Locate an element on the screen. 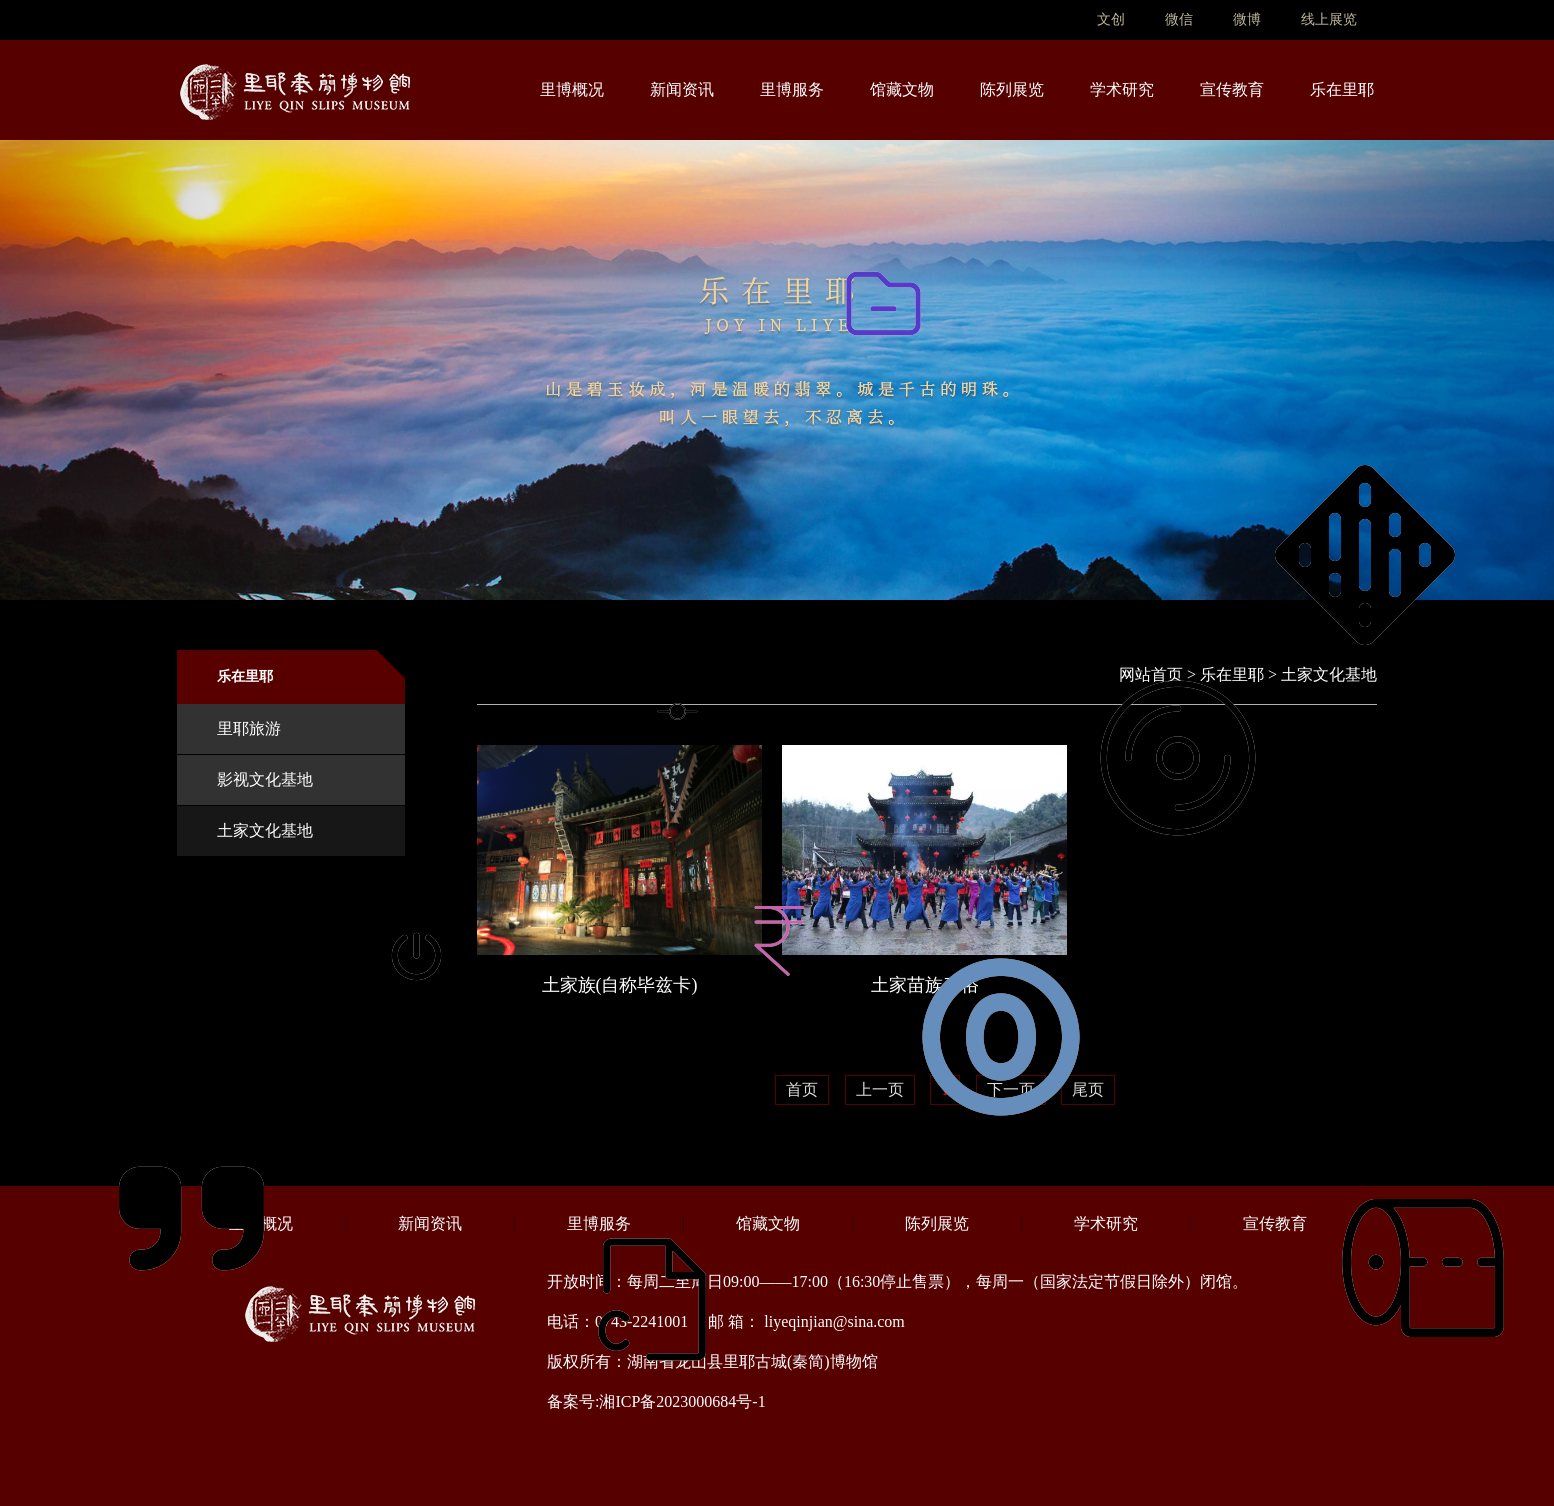 Image resolution: width=1554 pixels, height=1506 pixels. remove a file or folder is located at coordinates (883, 303).